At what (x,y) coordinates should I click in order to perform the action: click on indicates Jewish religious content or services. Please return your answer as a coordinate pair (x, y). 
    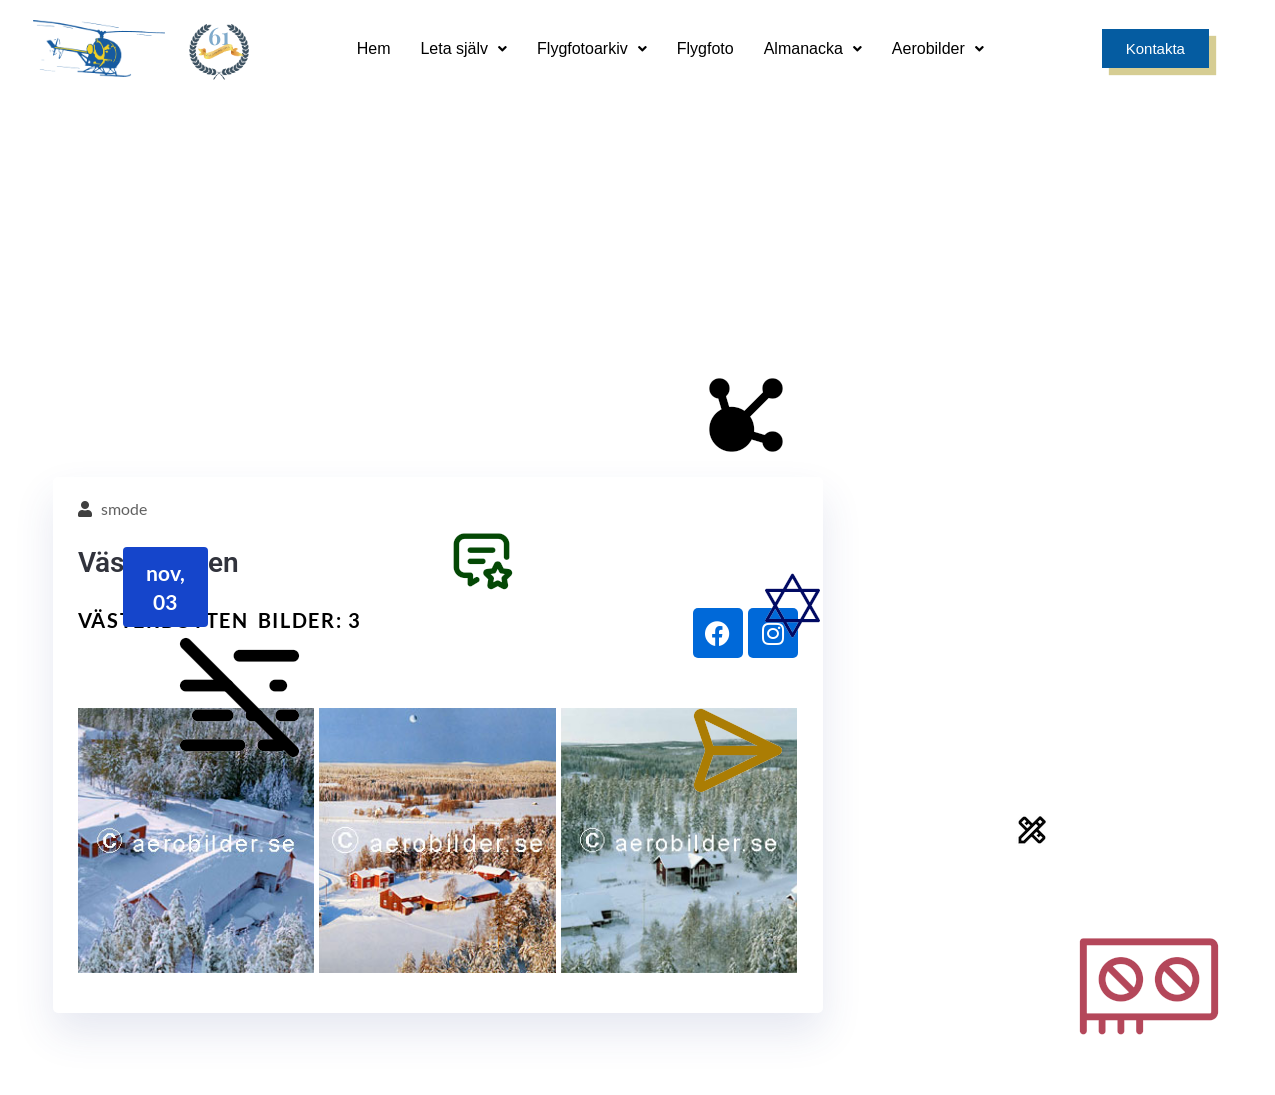
    Looking at the image, I should click on (792, 605).